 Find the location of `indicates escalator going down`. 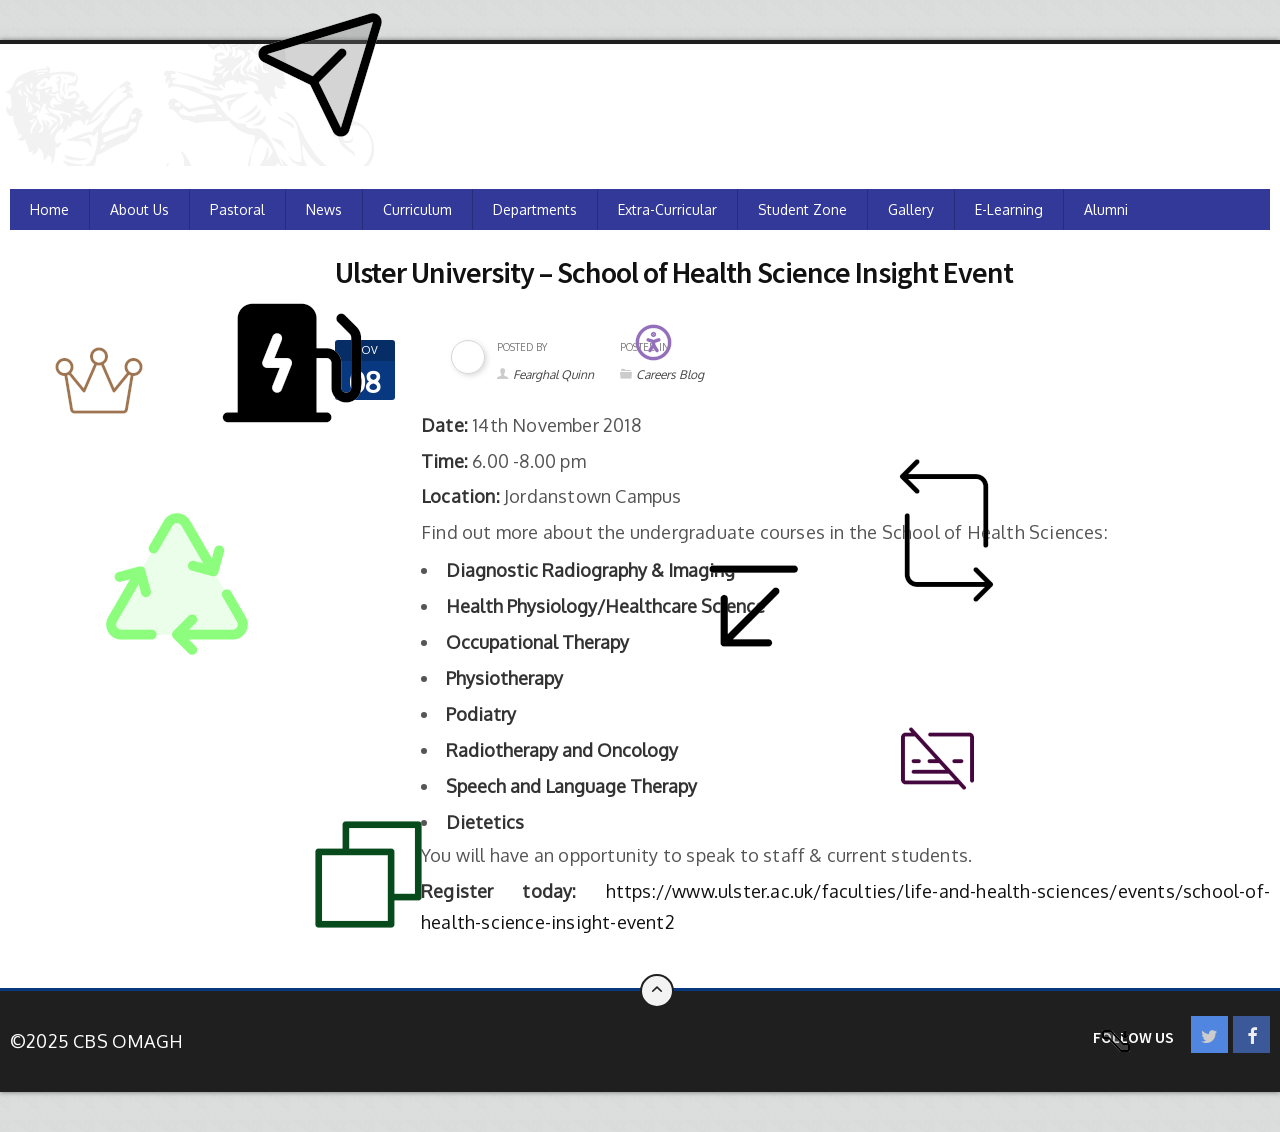

indicates escalator going down is located at coordinates (1116, 1041).